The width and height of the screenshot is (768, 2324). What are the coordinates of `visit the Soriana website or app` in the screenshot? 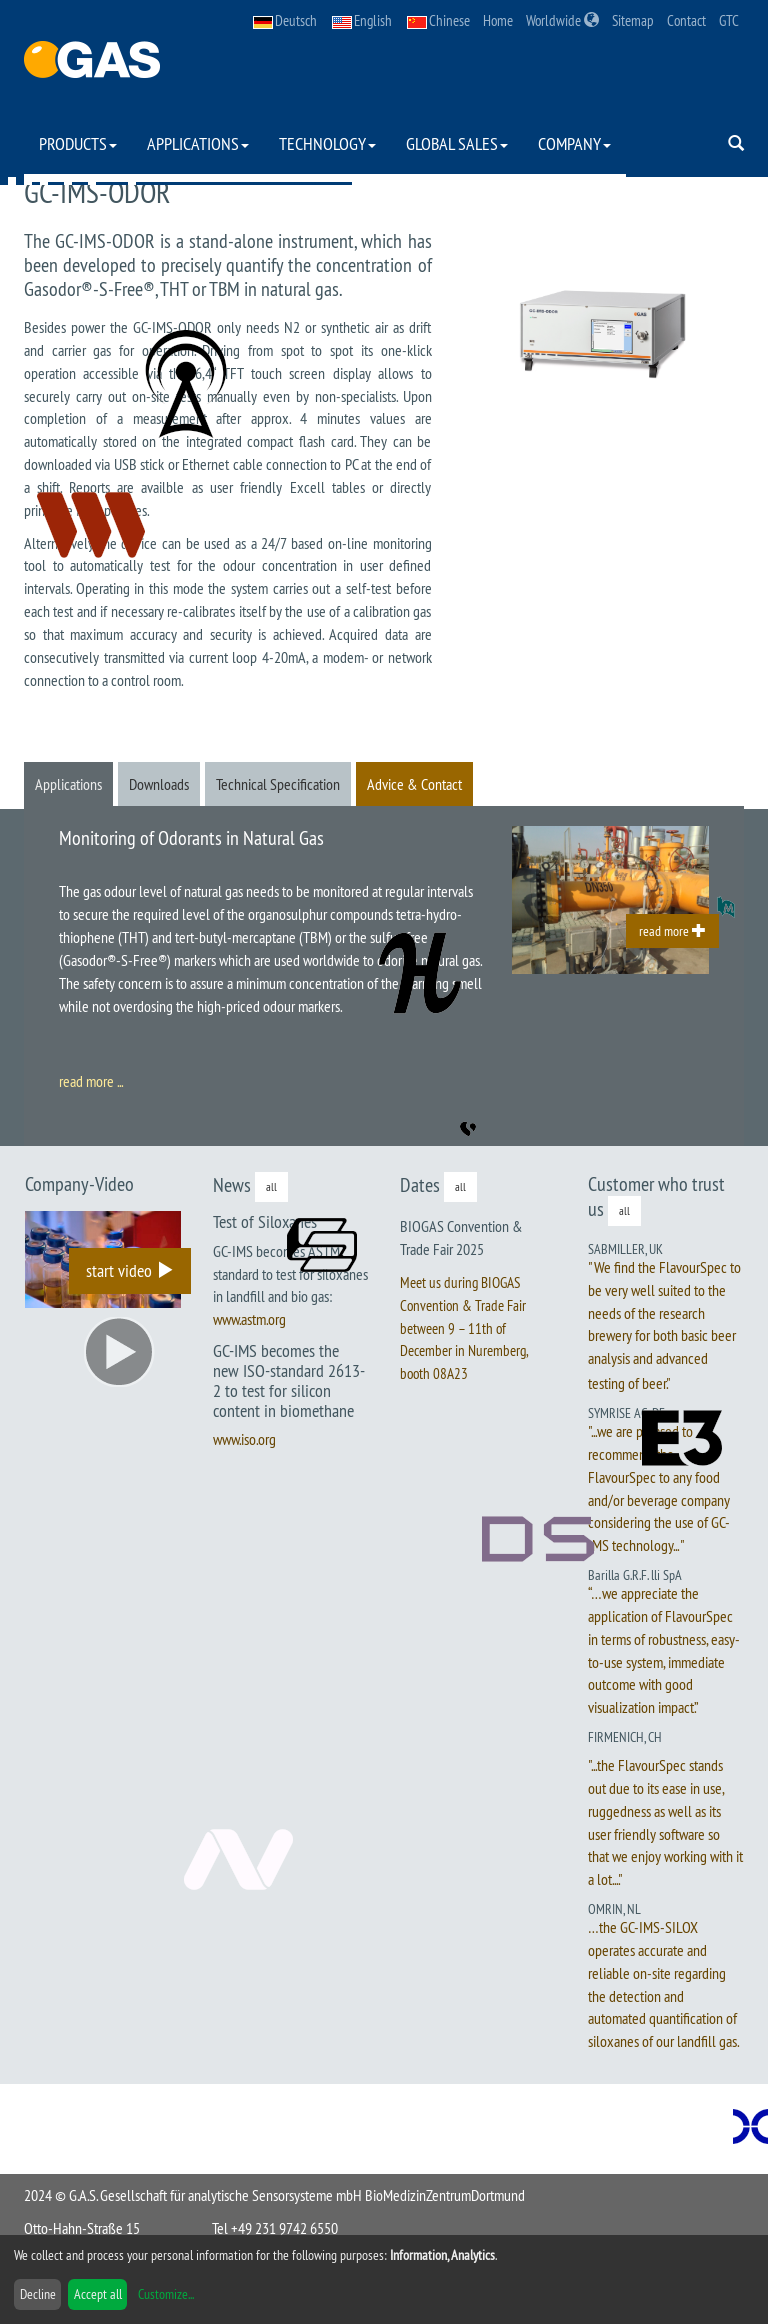 It's located at (468, 1129).